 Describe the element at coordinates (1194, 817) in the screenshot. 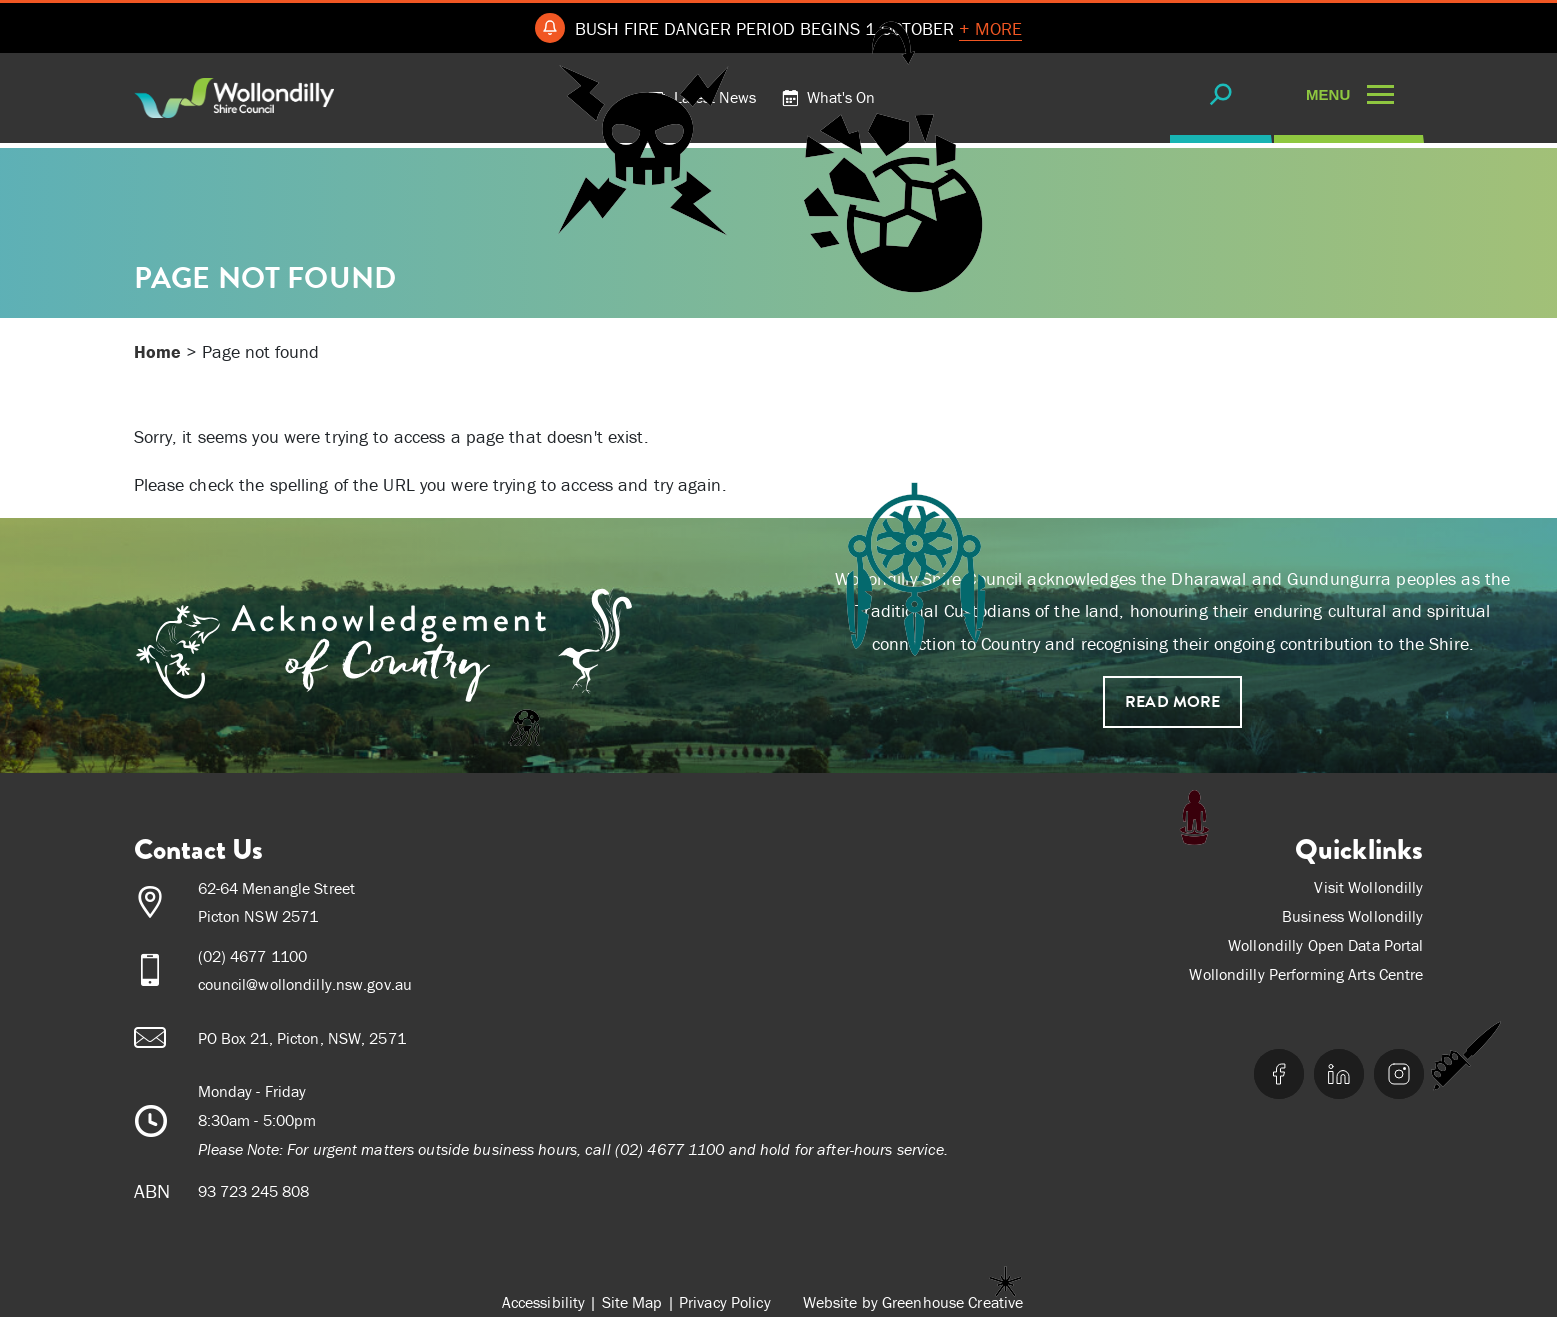

I see `indicates a trap or penalty in gameplay` at that location.